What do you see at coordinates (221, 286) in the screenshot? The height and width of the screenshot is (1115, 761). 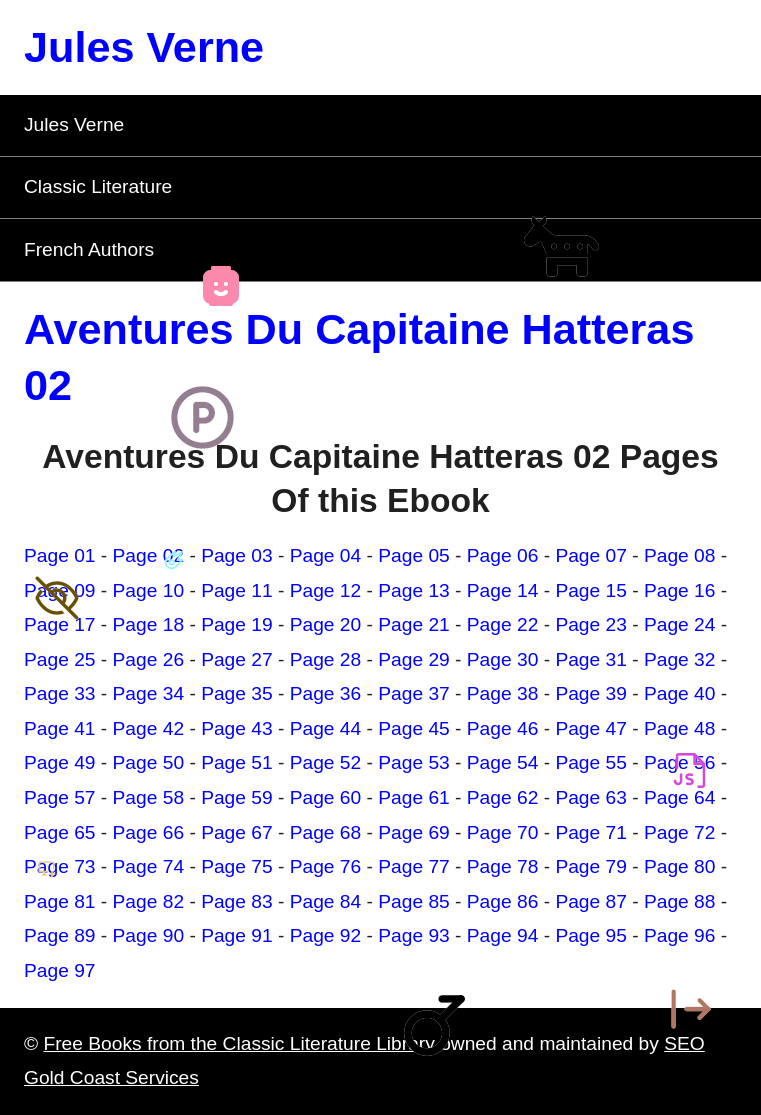 I see `access building blocks or modular components` at bounding box center [221, 286].